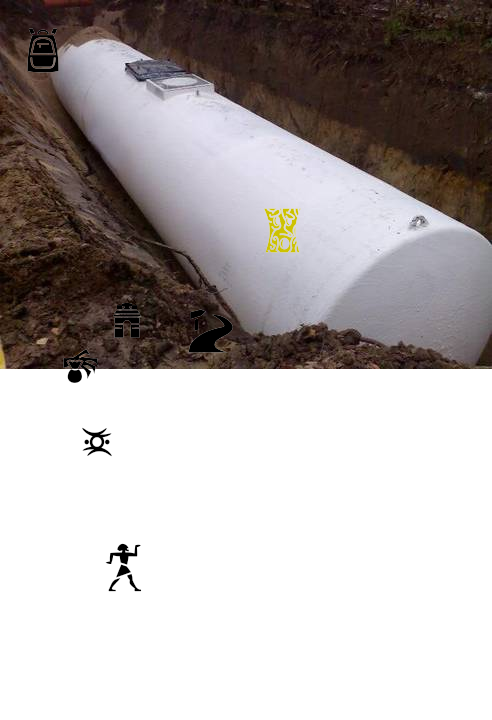 The width and height of the screenshot is (492, 720). Describe the element at coordinates (282, 230) in the screenshot. I see `represents a forest spirit or nature character in a game` at that location.